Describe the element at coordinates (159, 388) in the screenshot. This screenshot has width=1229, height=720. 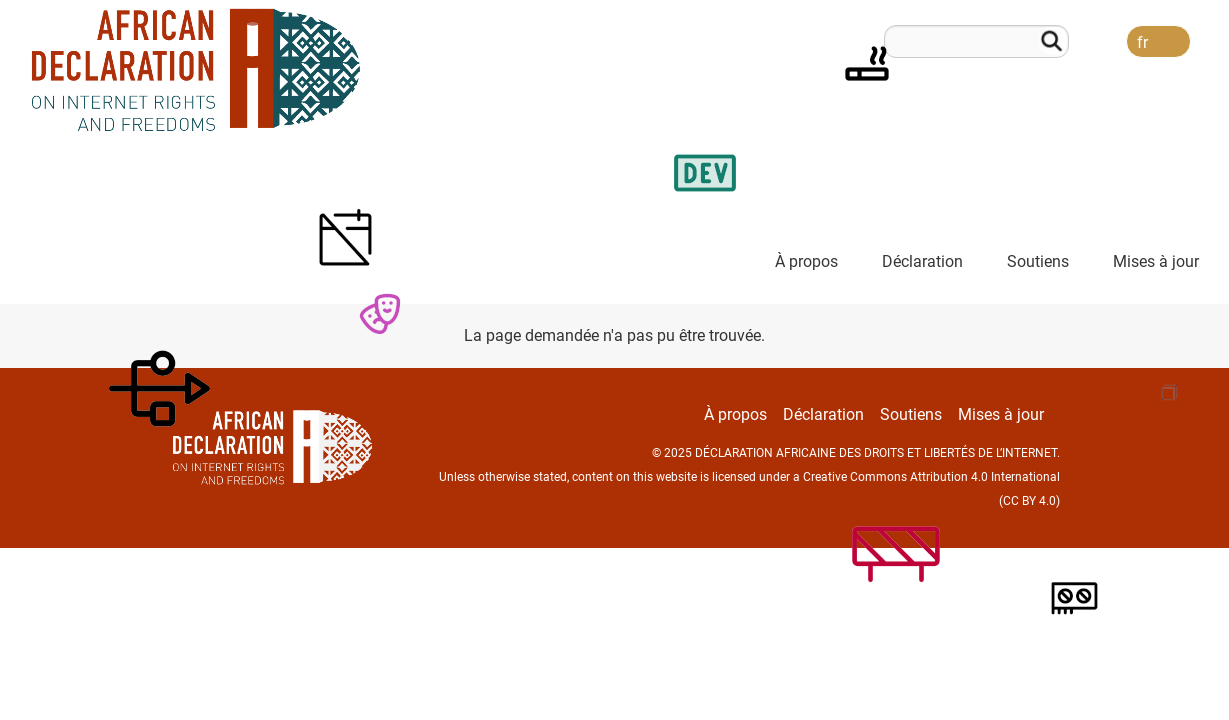
I see `connect a usb device` at that location.